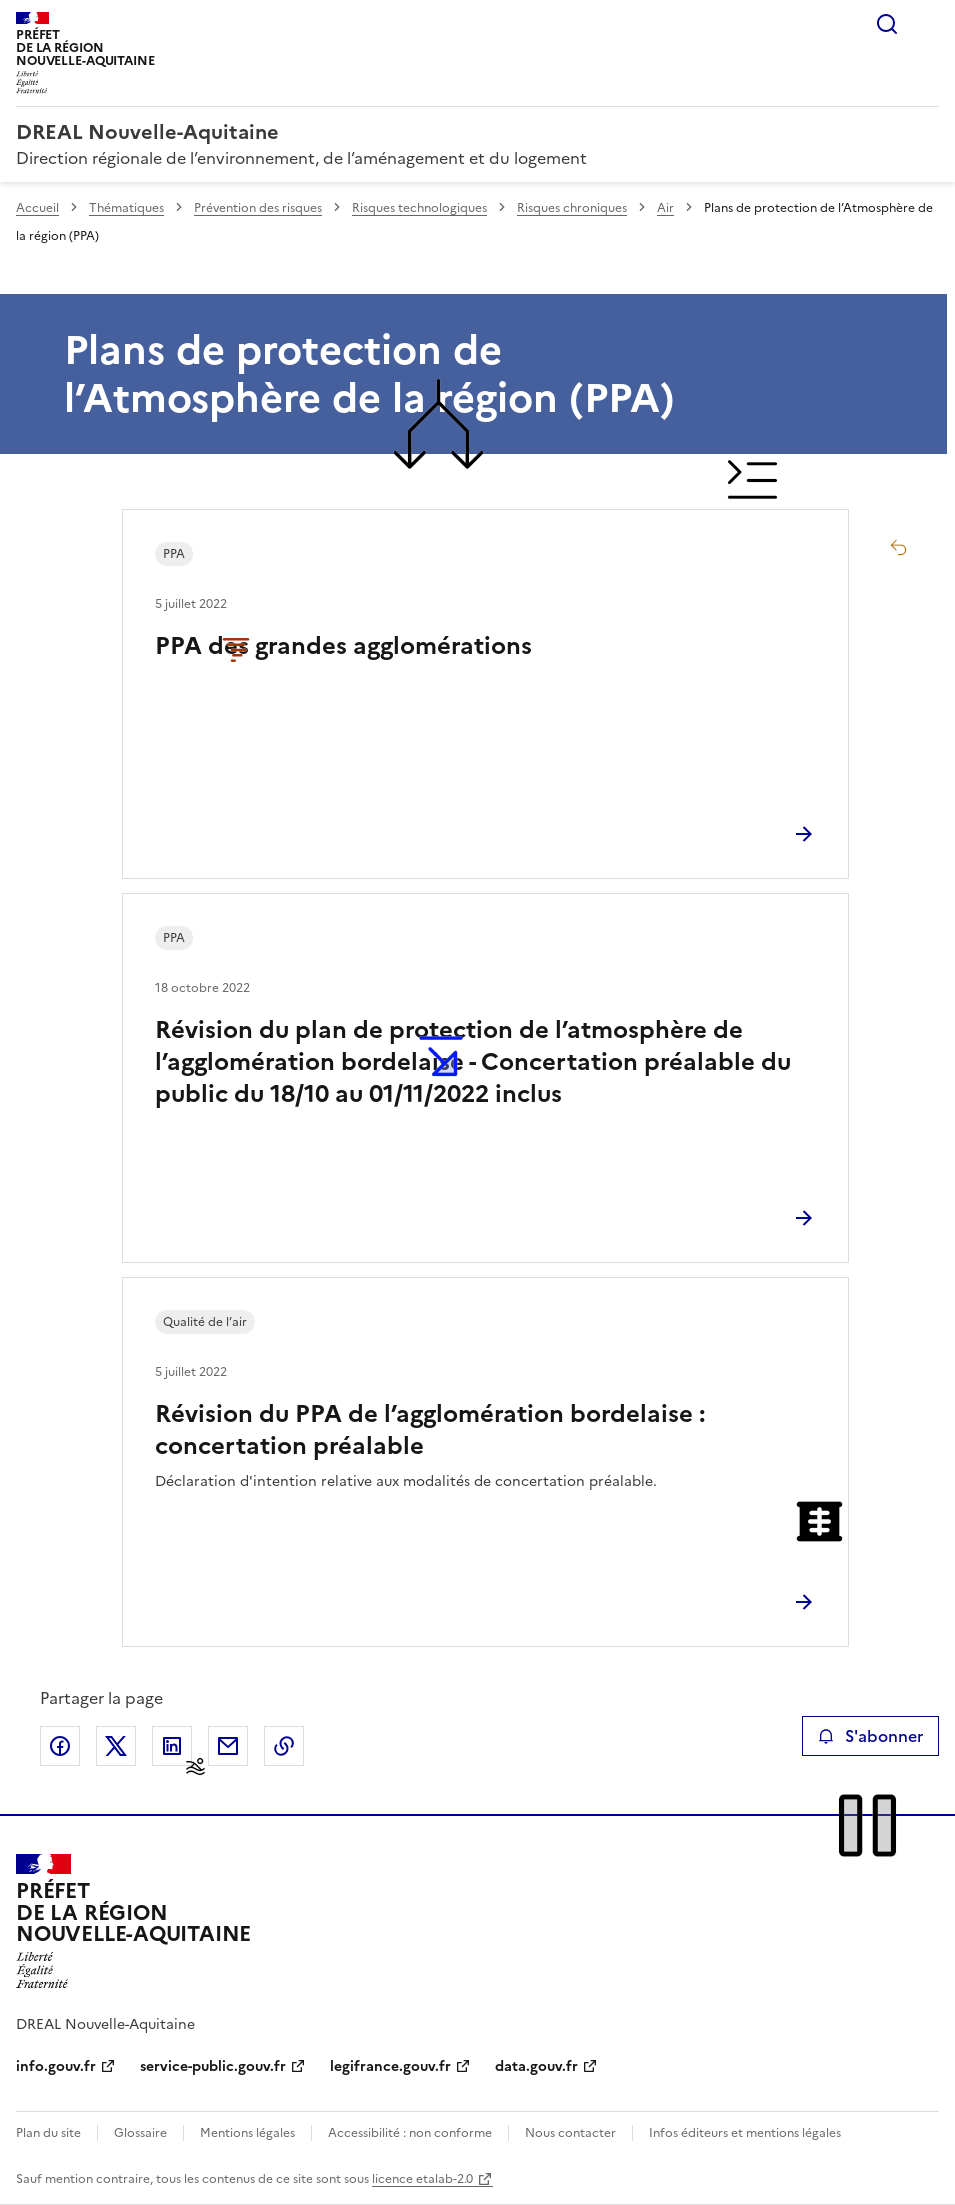 The image size is (955, 2205). I want to click on pause media playback, so click(867, 1825).